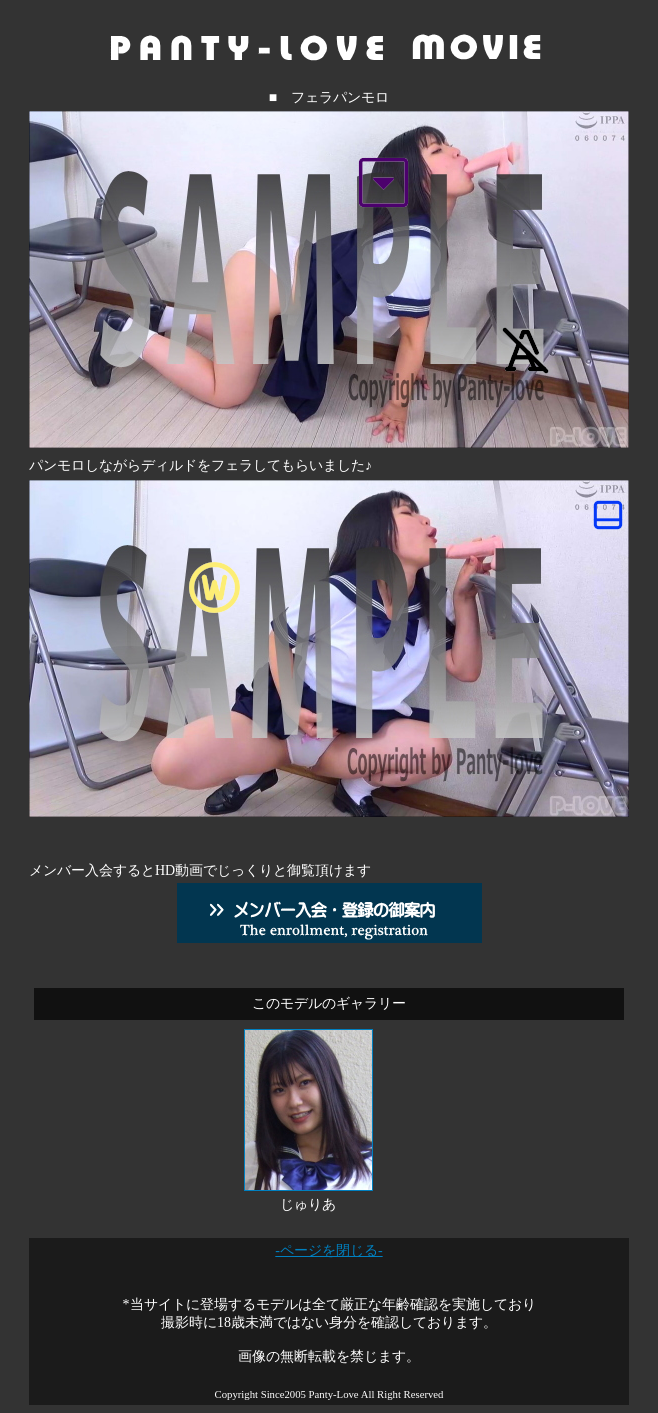  I want to click on open a dropdown menu to select an option, so click(383, 182).